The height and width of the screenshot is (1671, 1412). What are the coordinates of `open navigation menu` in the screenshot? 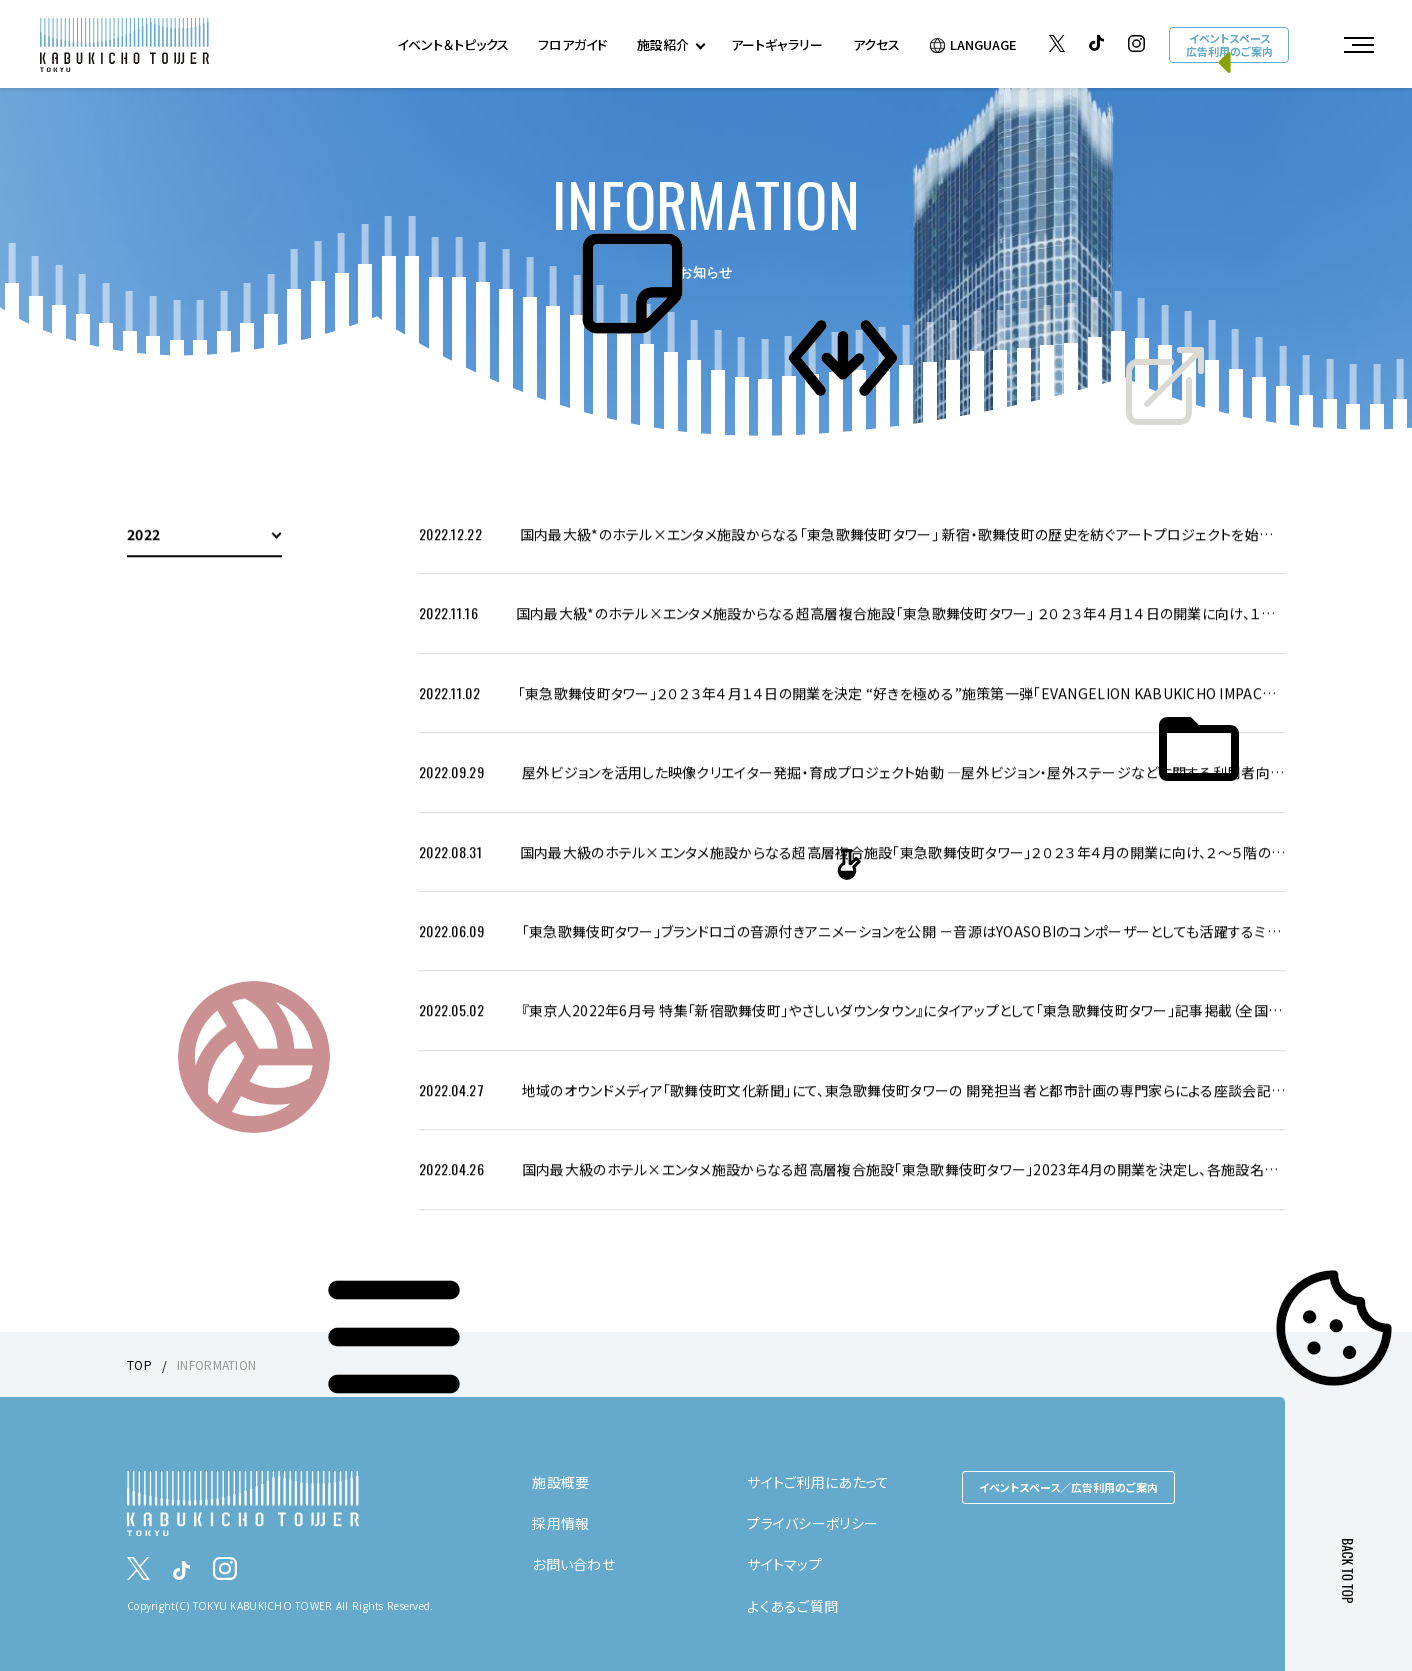 It's located at (394, 1337).